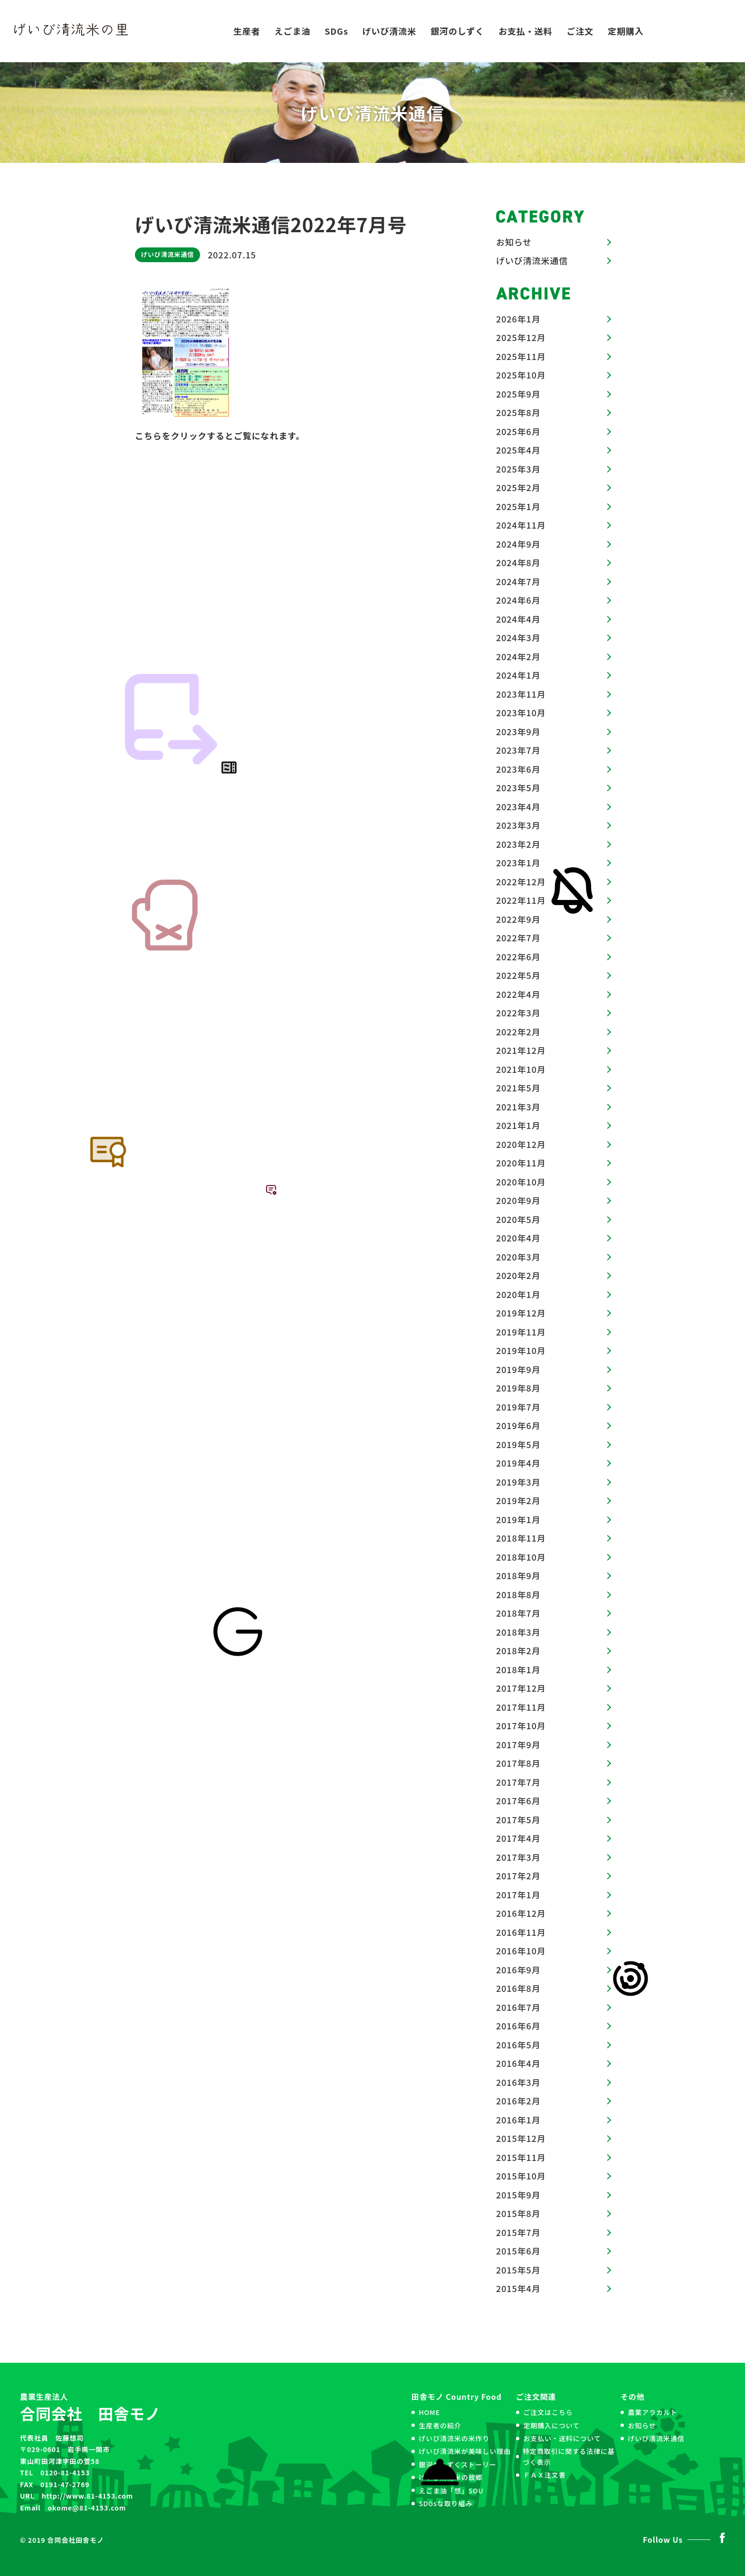 Image resolution: width=745 pixels, height=2576 pixels. Describe the element at coordinates (168, 723) in the screenshot. I see `pull changes from a remote repository` at that location.